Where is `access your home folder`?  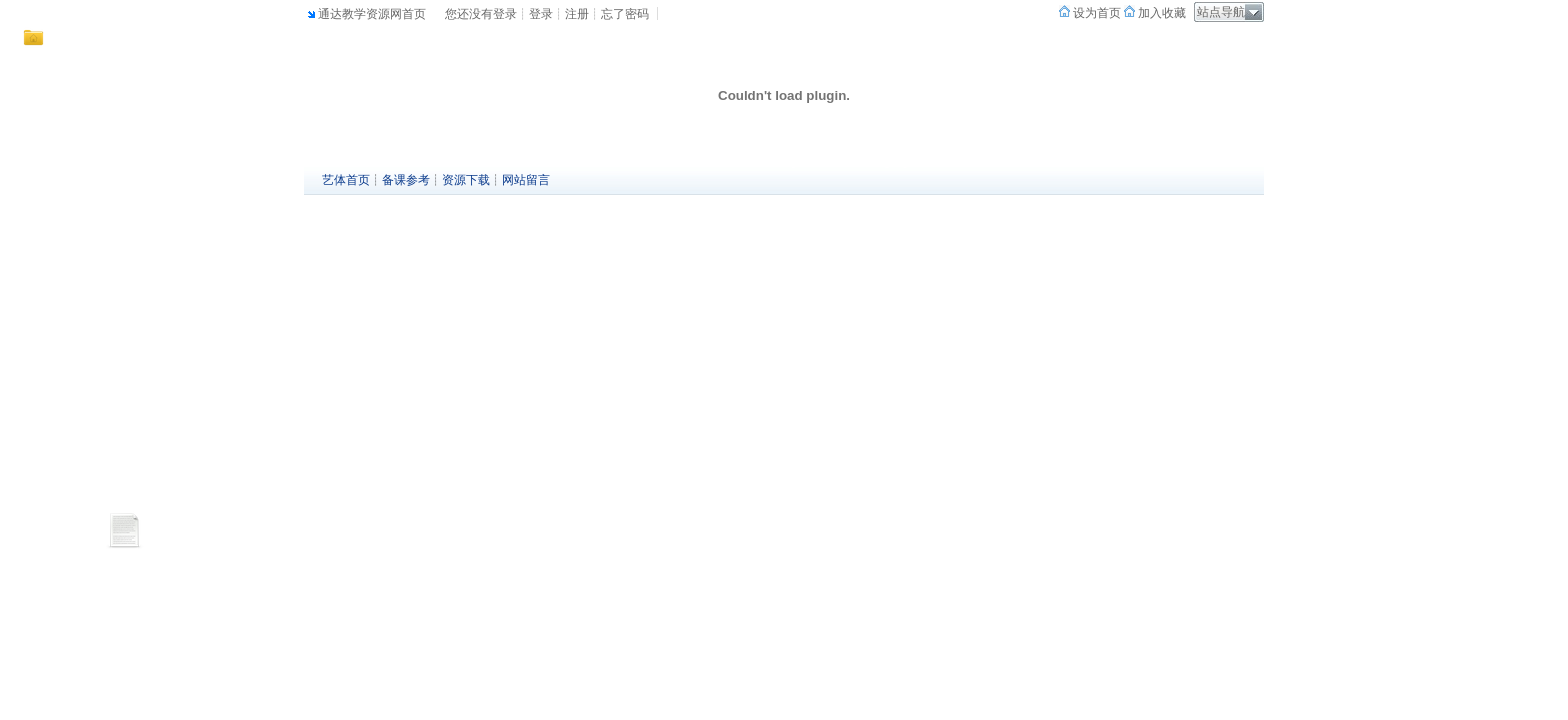
access your home folder is located at coordinates (33, 37).